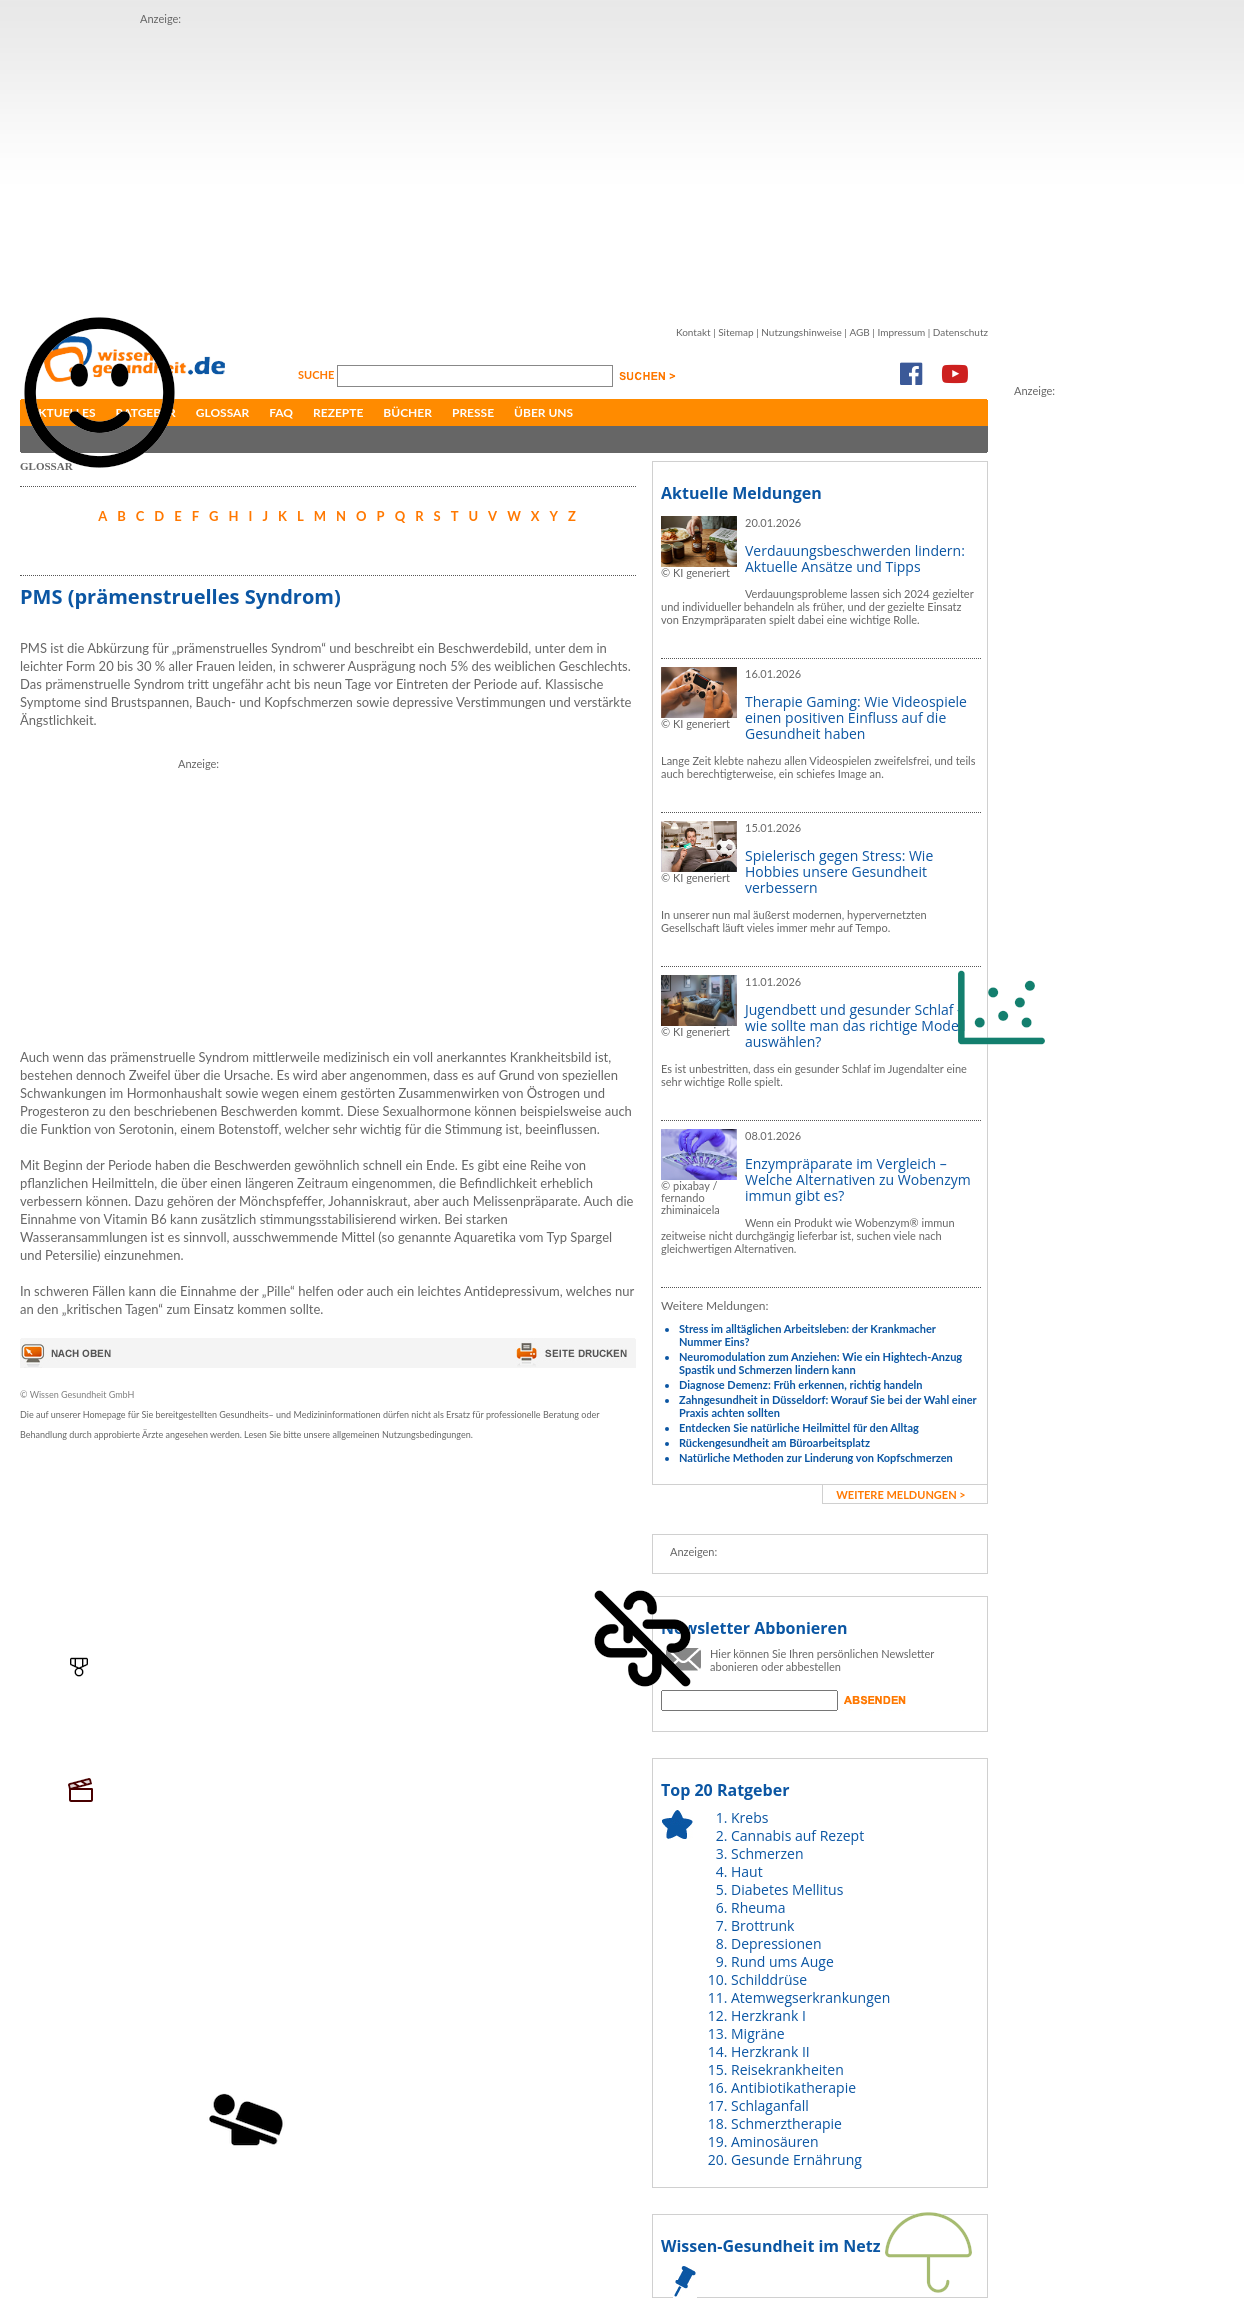  Describe the element at coordinates (245, 2120) in the screenshot. I see `indicates a lie-flat or angled seat option on a flight` at that location.